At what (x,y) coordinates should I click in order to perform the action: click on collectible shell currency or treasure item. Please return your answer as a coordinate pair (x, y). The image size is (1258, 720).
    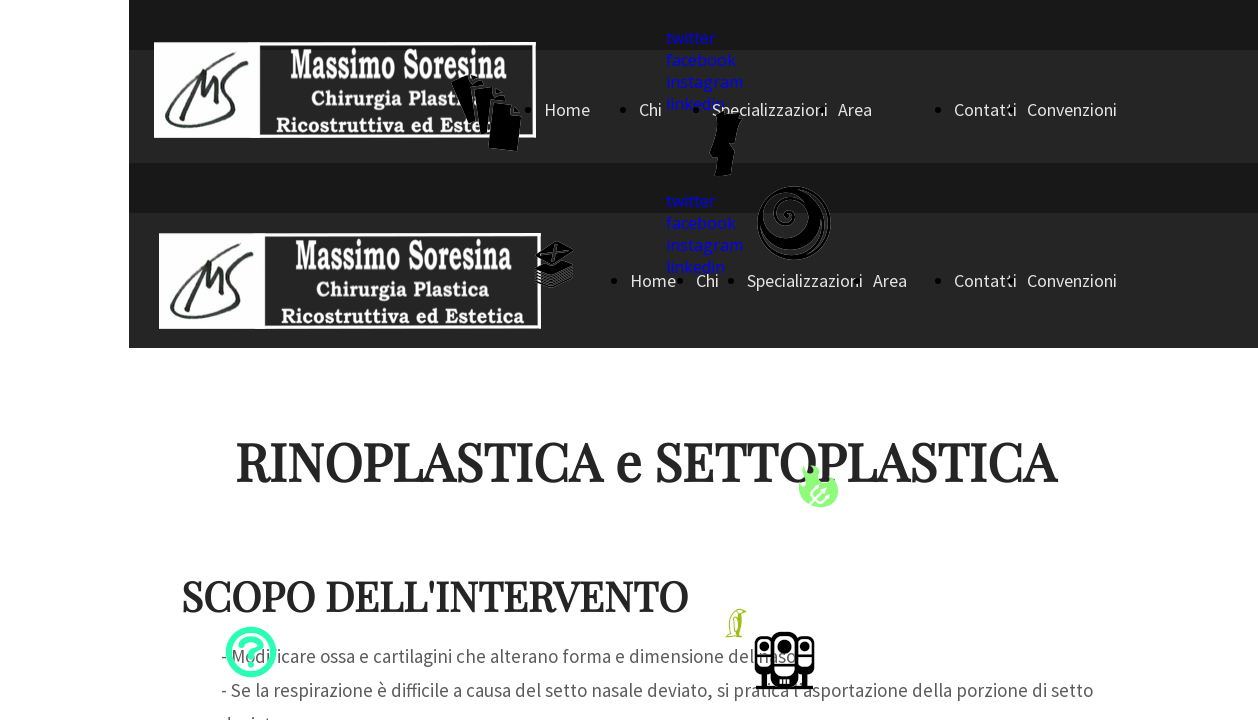
    Looking at the image, I should click on (794, 223).